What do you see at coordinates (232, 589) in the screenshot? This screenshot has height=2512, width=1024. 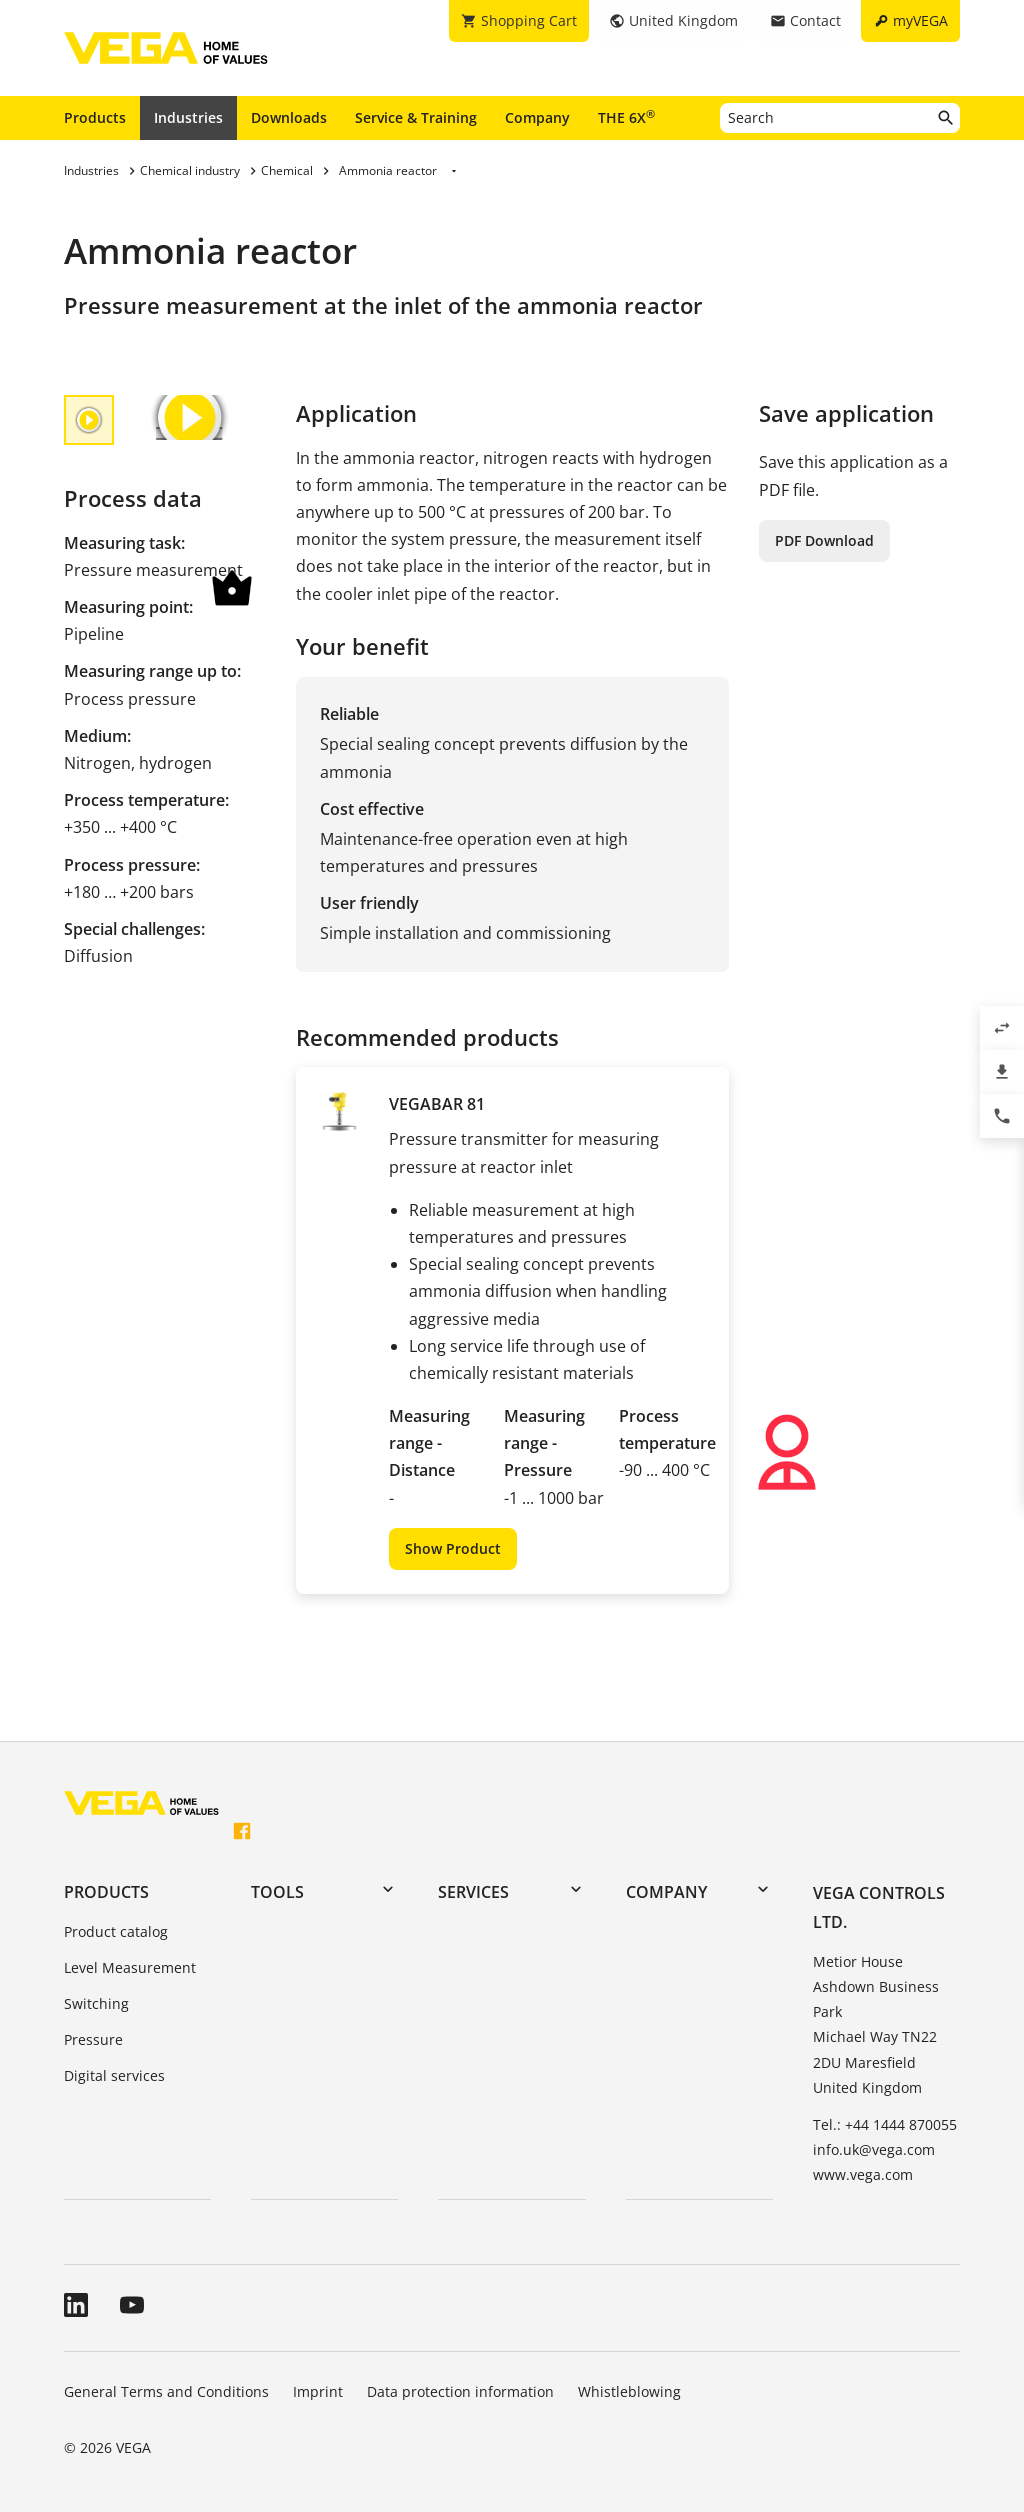 I see `indicates VIP or premium membership status` at bounding box center [232, 589].